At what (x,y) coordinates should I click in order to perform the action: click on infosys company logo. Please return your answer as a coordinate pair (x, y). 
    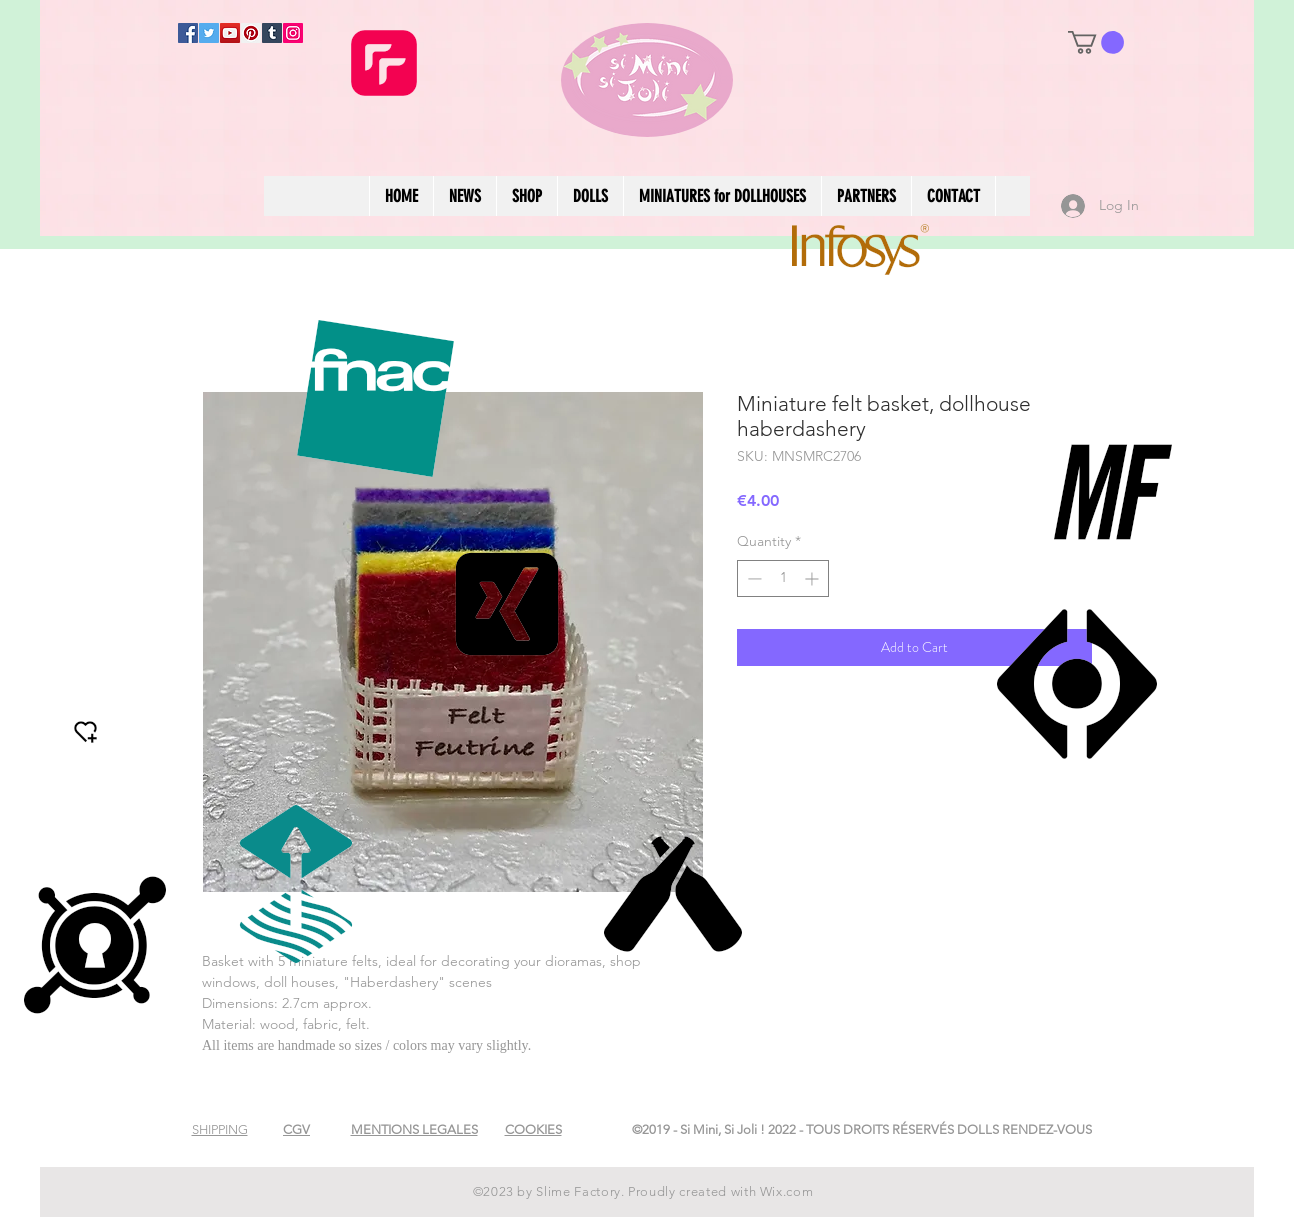
    Looking at the image, I should click on (860, 249).